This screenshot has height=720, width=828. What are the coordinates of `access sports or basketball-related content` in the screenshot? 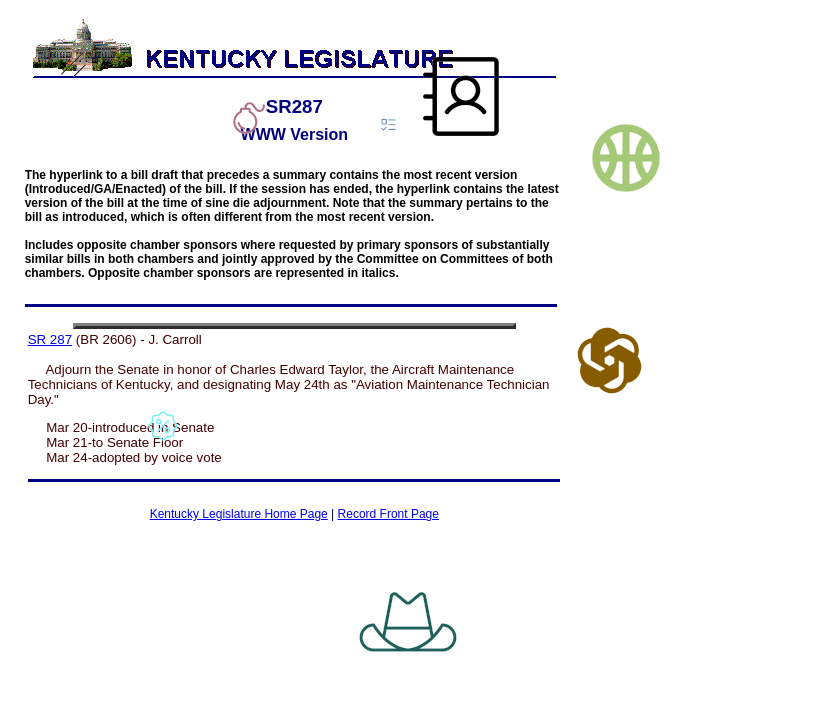 It's located at (626, 158).